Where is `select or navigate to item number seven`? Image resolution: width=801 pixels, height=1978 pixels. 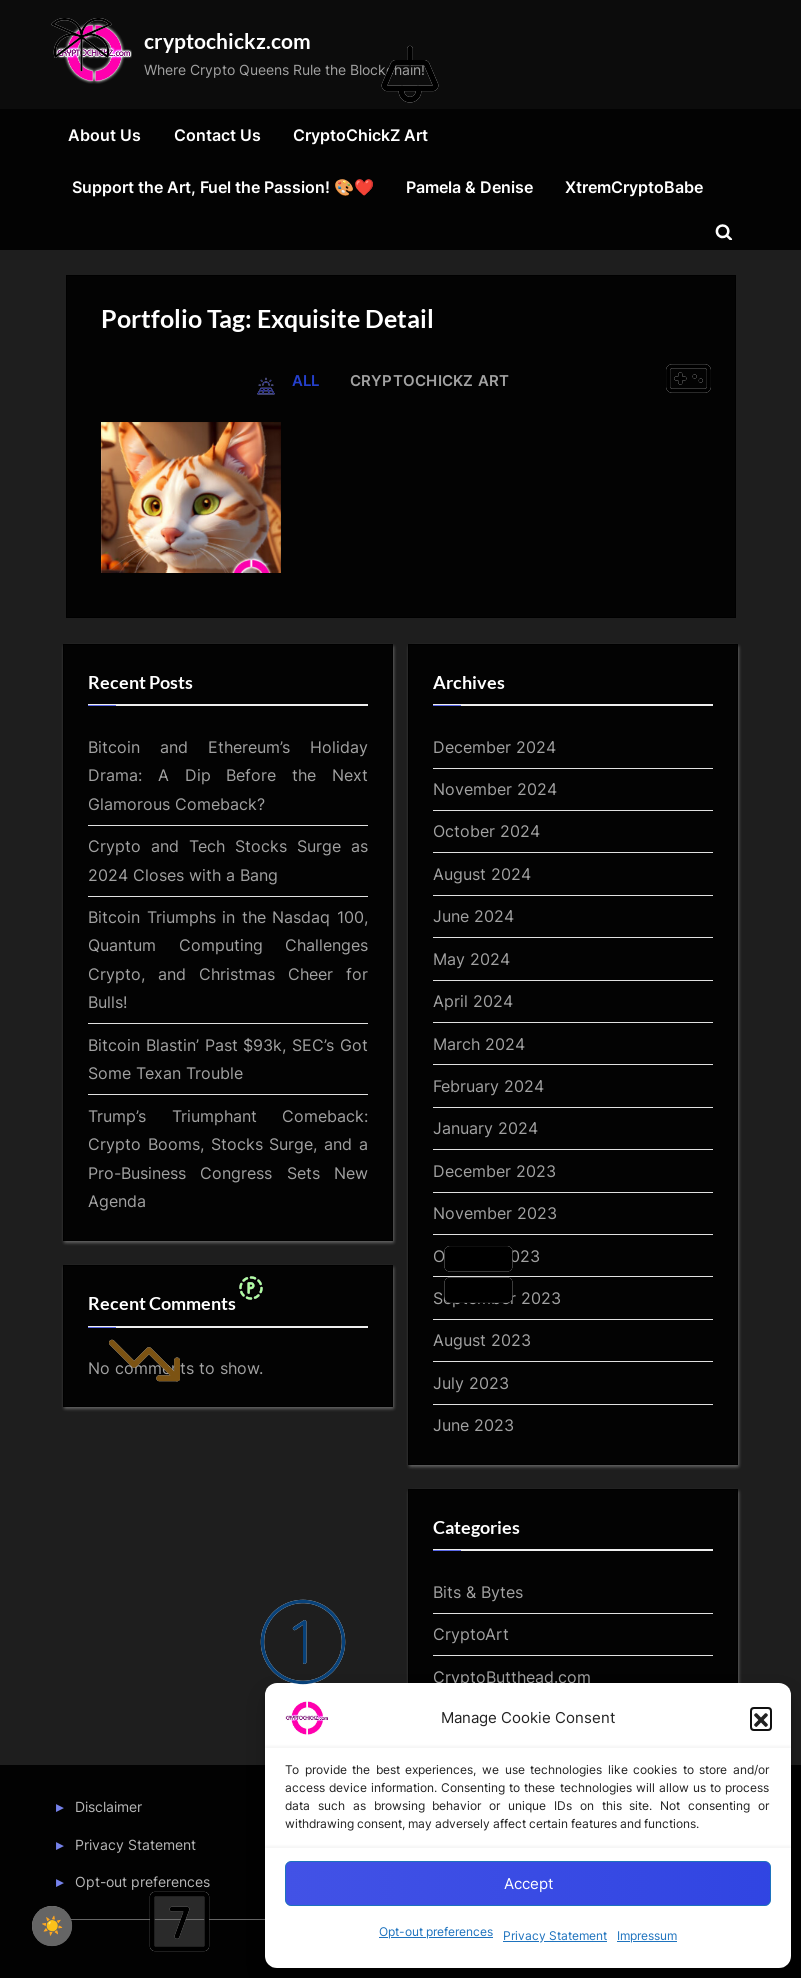
select or navigate to item number seven is located at coordinates (179, 1921).